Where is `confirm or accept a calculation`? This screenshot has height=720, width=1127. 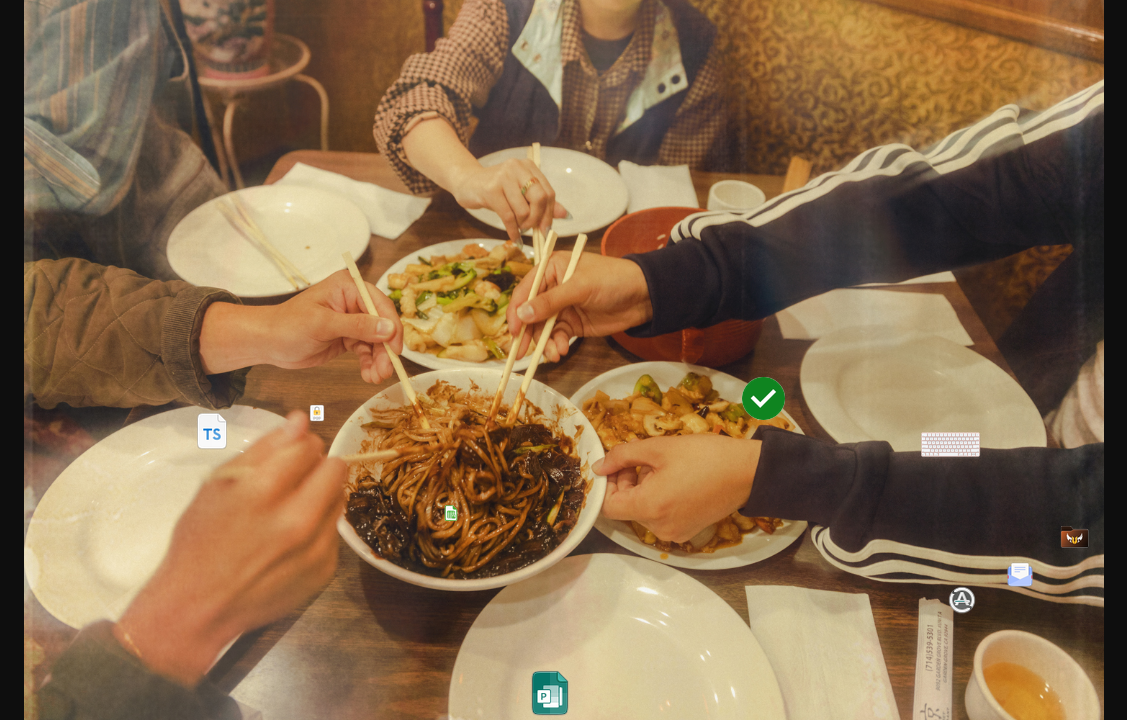
confirm or accept a calculation is located at coordinates (763, 398).